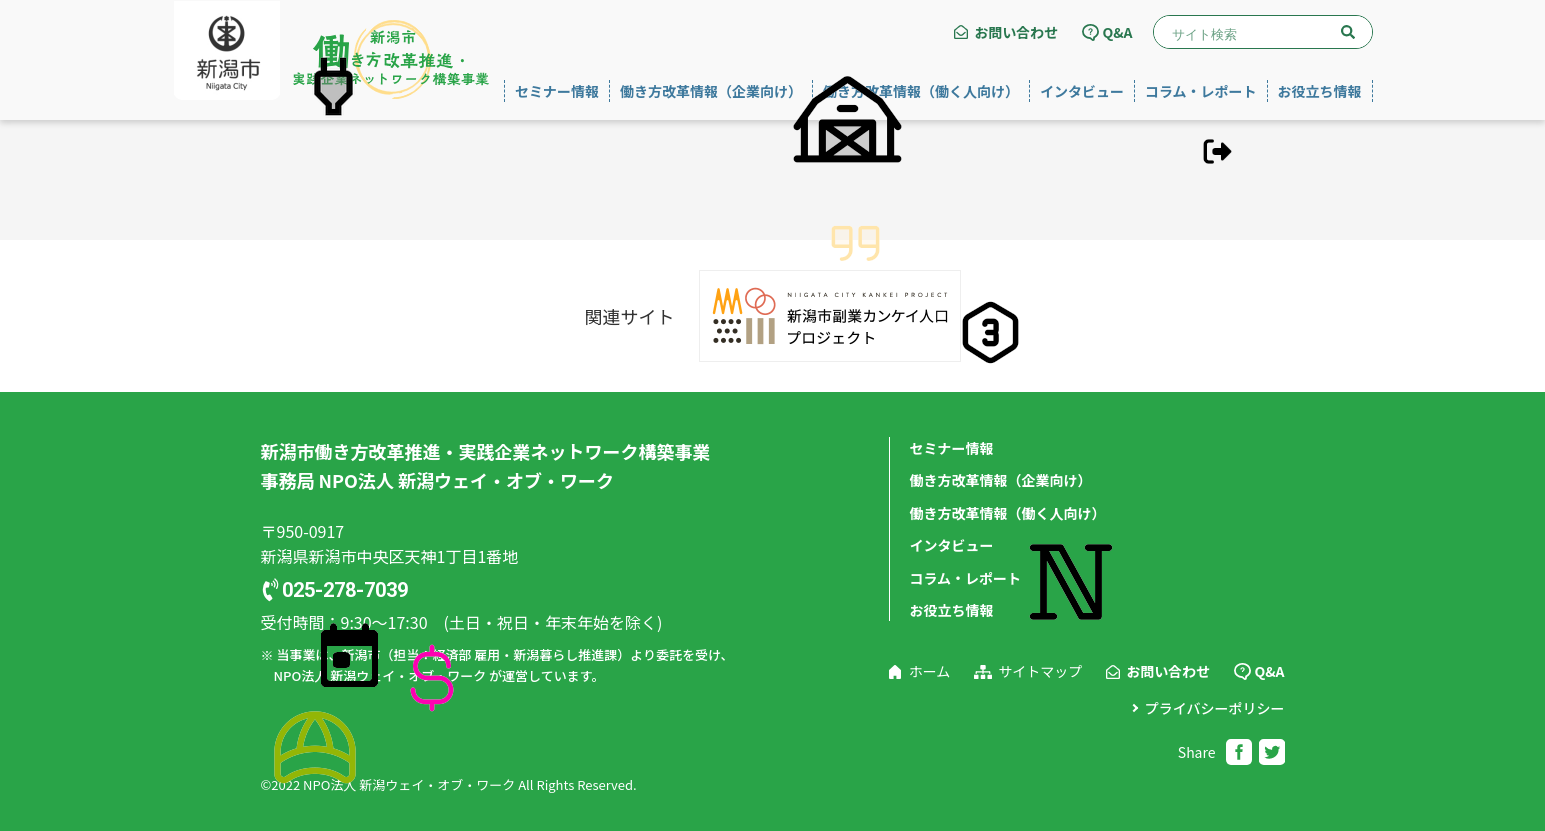 This screenshot has width=1545, height=831. I want to click on browse hats or headwear category, so click(315, 752).